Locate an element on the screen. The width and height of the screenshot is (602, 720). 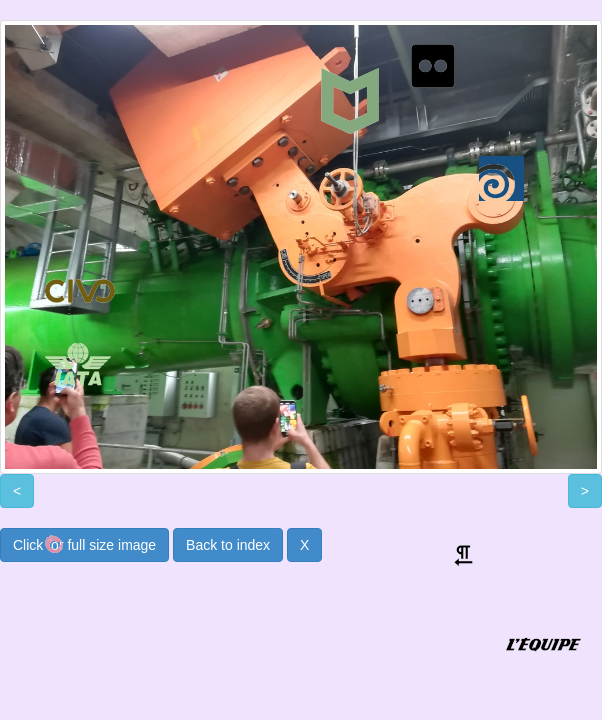
link to L'Équipe sports news website is located at coordinates (543, 644).